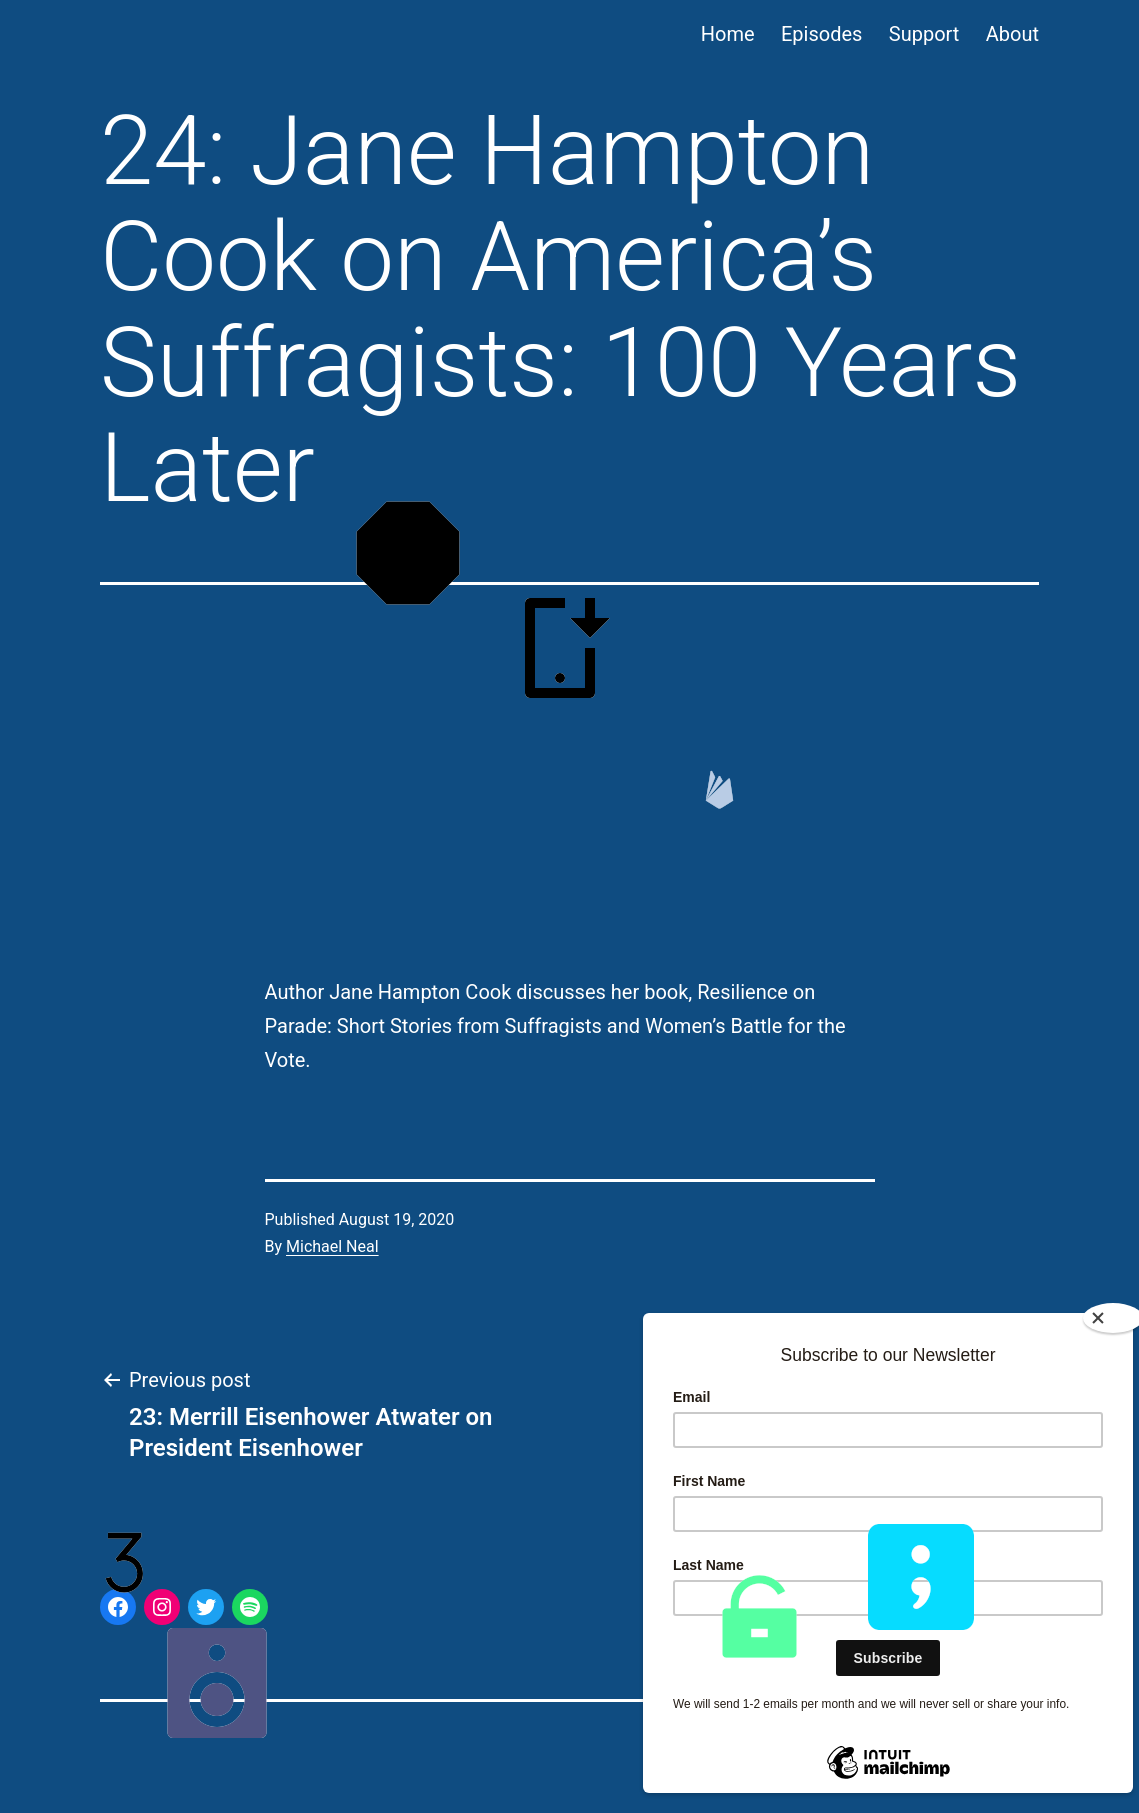 This screenshot has width=1139, height=1813. I want to click on unlock a secured item or account, so click(759, 1616).